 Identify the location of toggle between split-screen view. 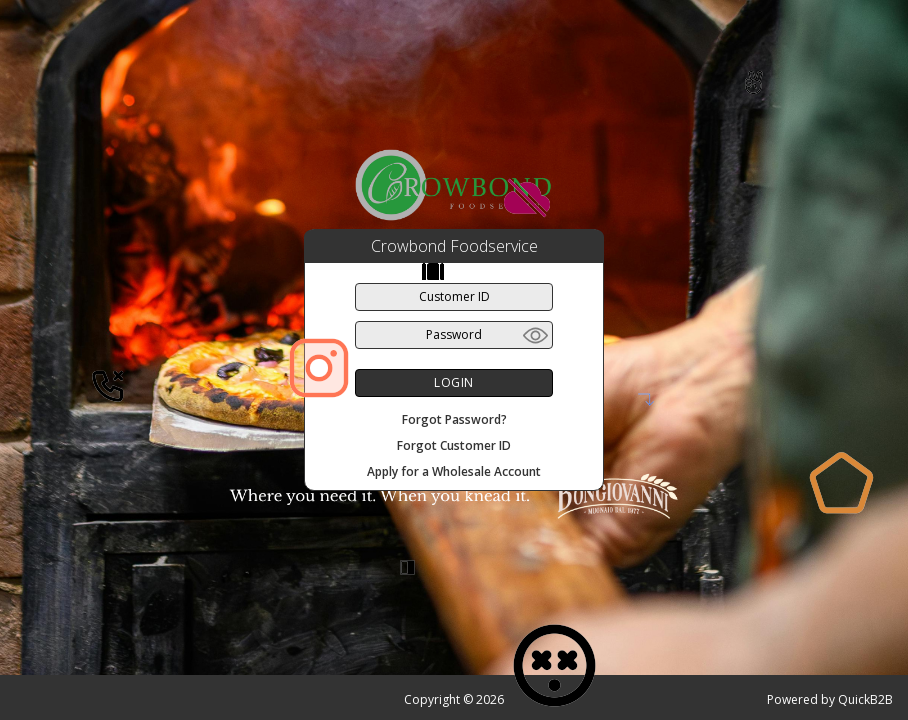
(407, 567).